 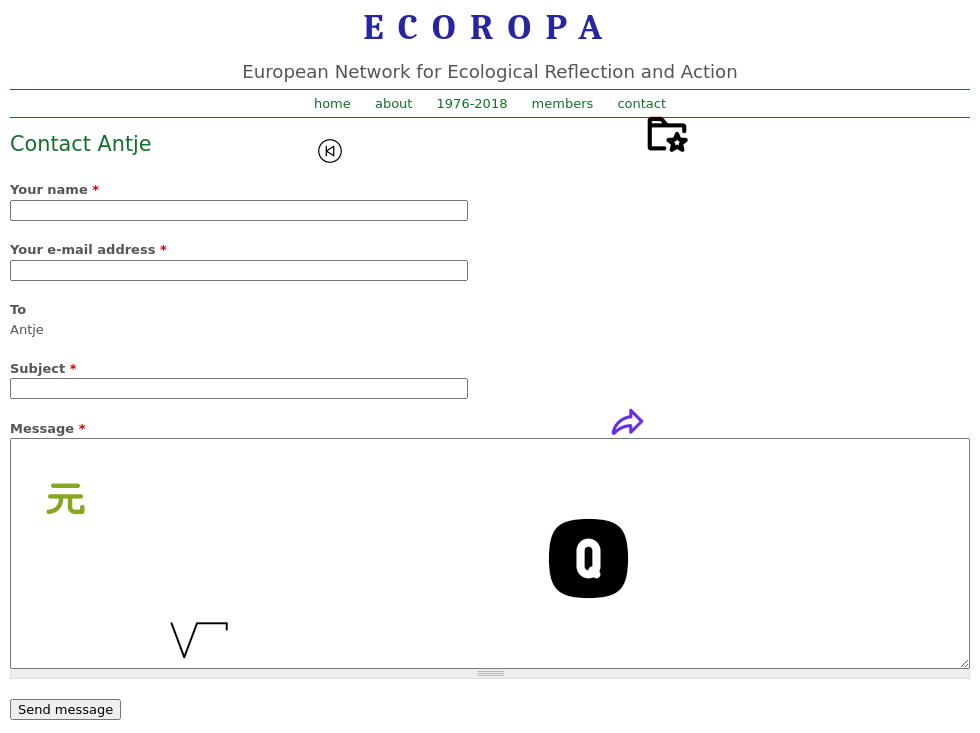 I want to click on indicates chinese yuan currency, so click(x=65, y=499).